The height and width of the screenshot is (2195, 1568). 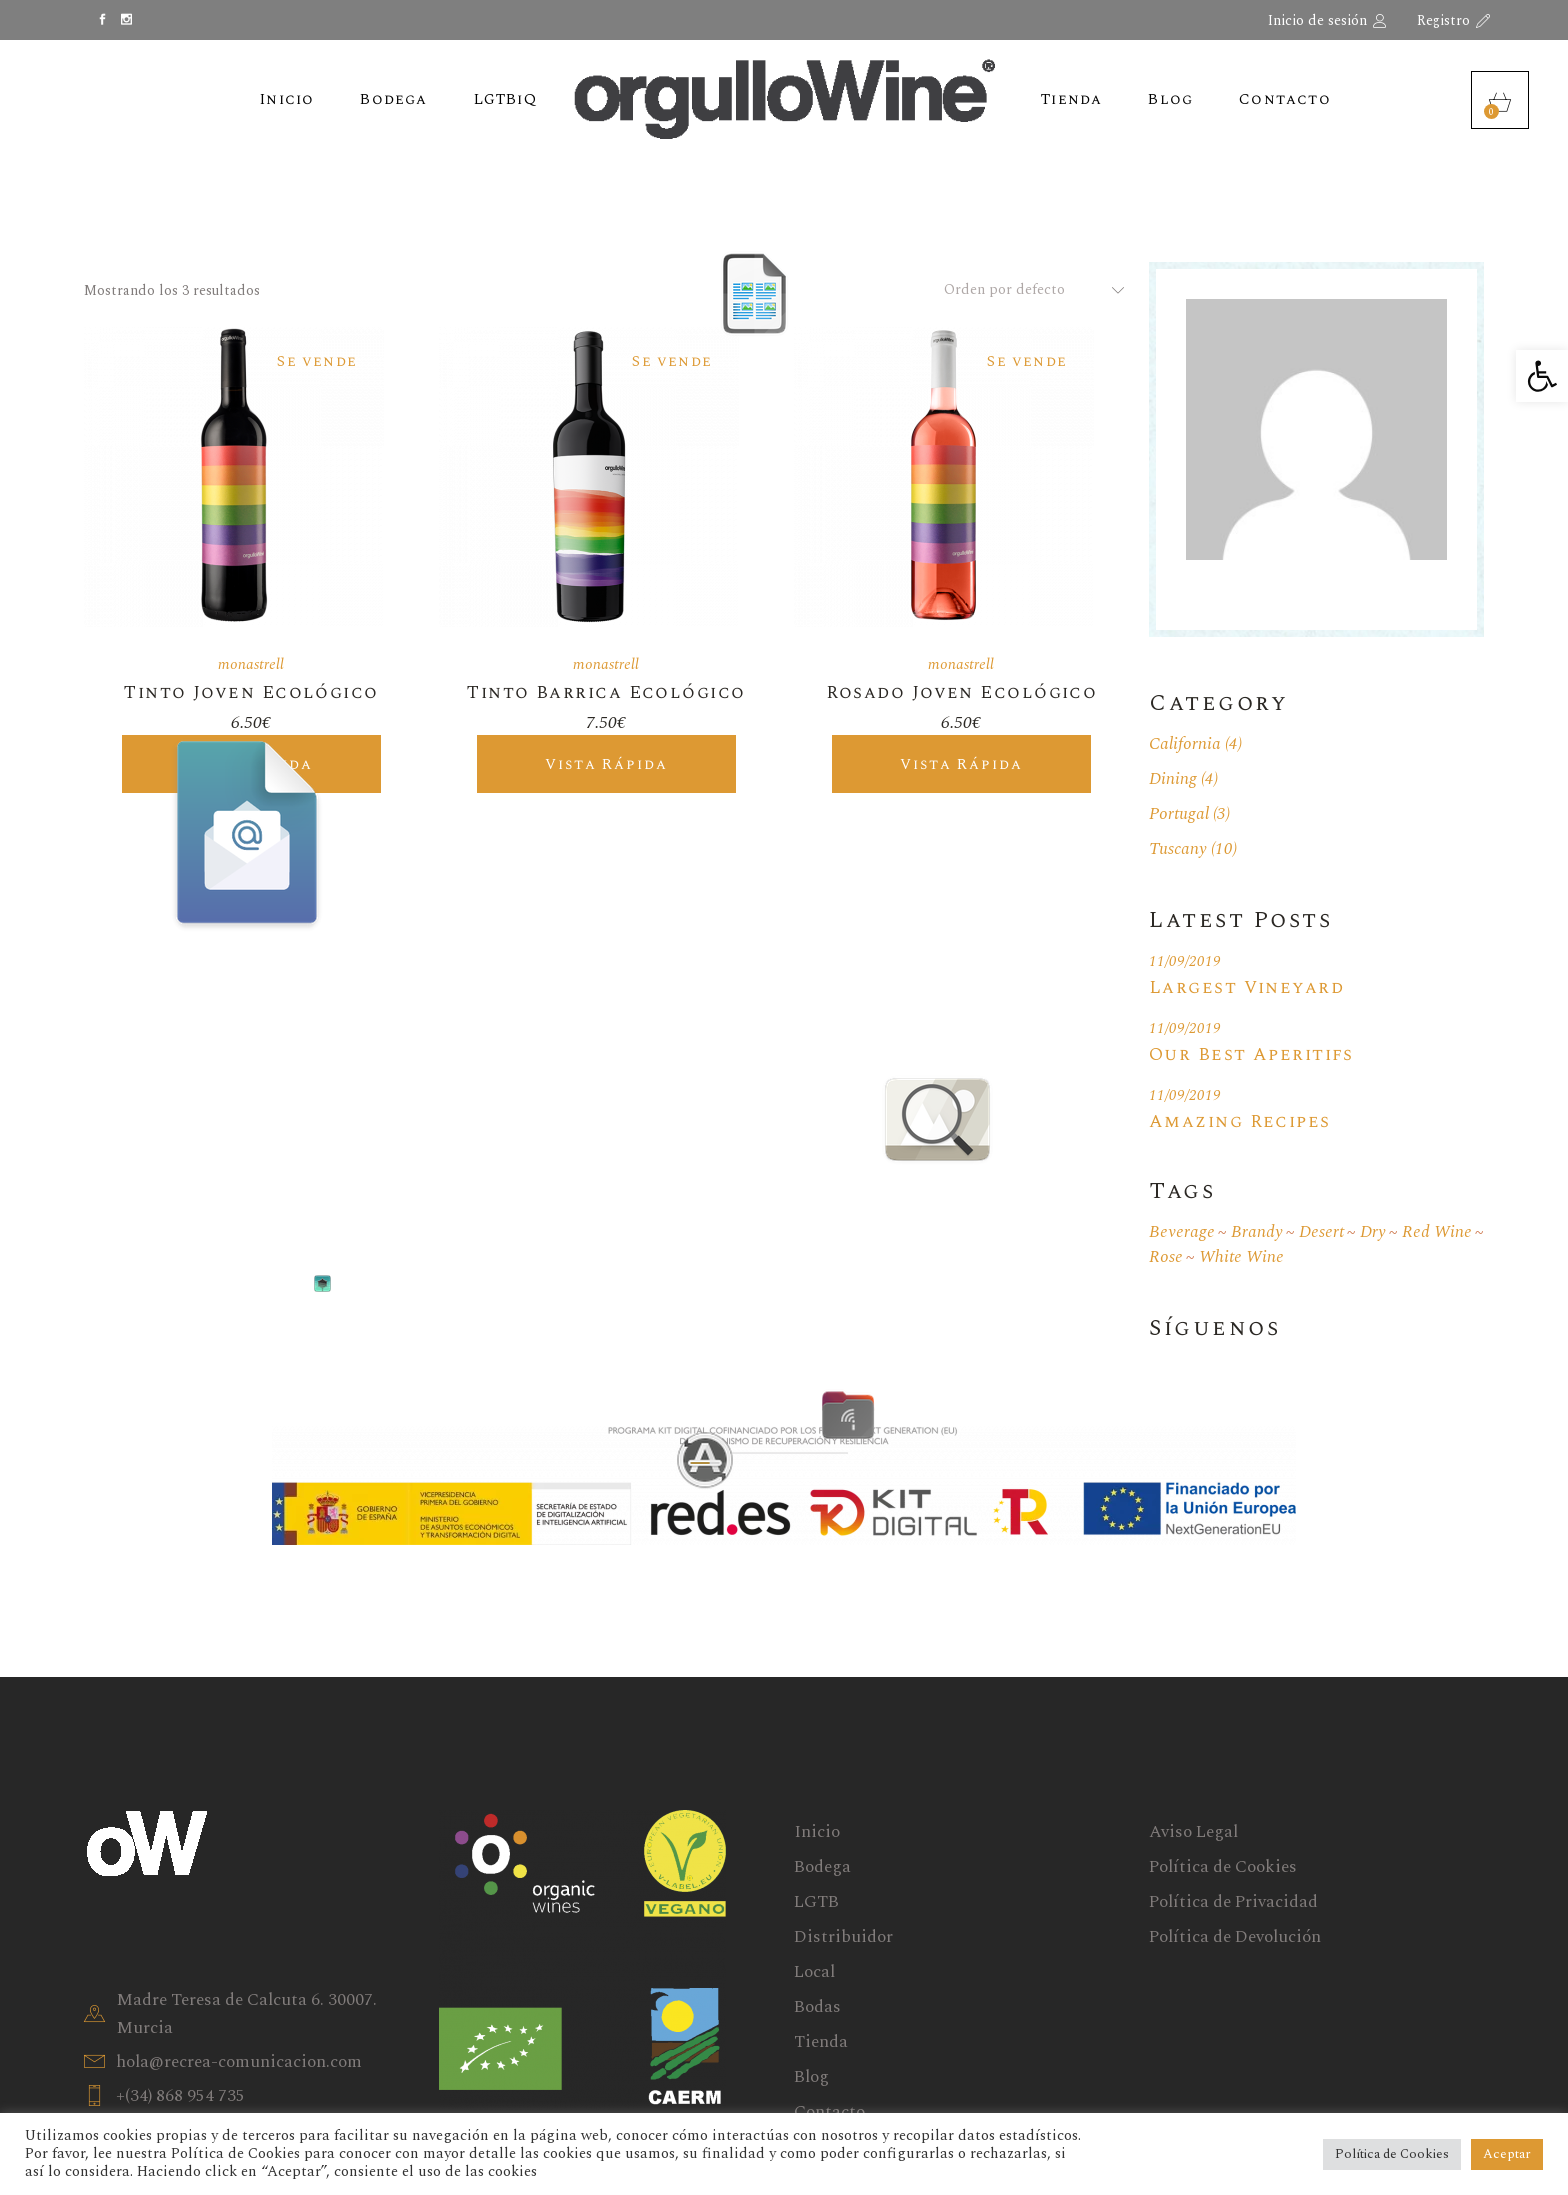 What do you see at coordinates (848, 1415) in the screenshot?
I see `open insync cloud sync folder` at bounding box center [848, 1415].